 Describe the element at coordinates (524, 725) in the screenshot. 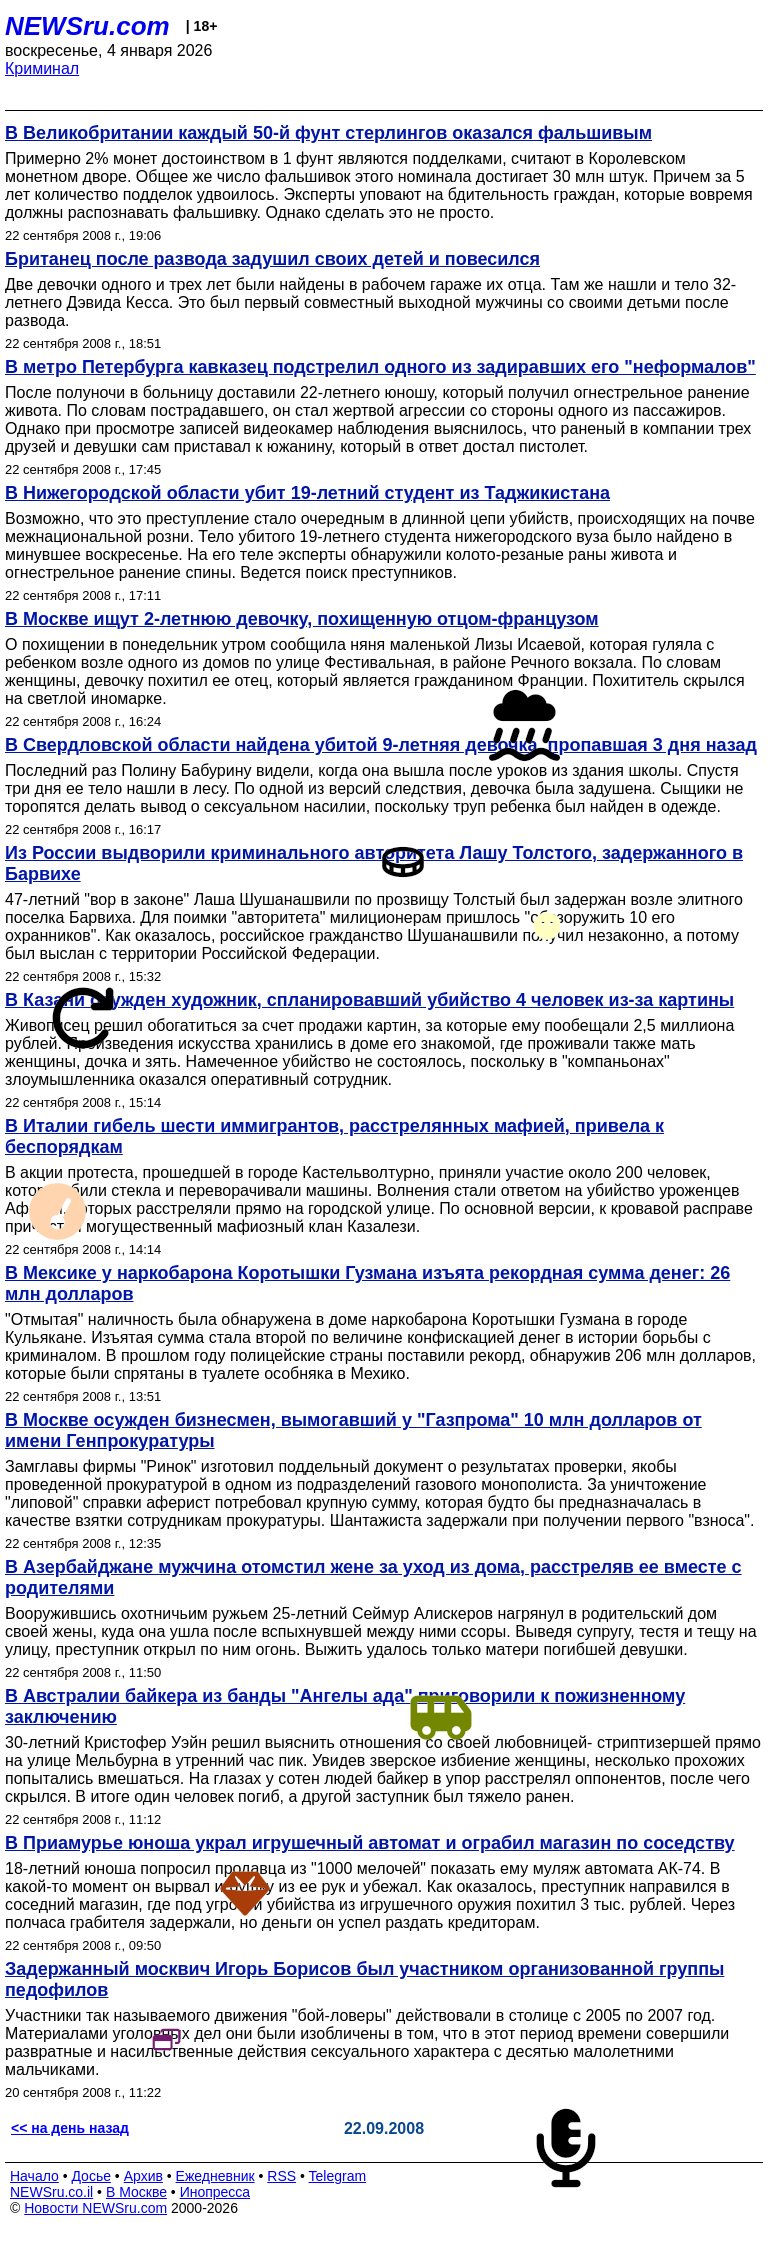

I see `indicates rainy weather with flooding conditions` at that location.